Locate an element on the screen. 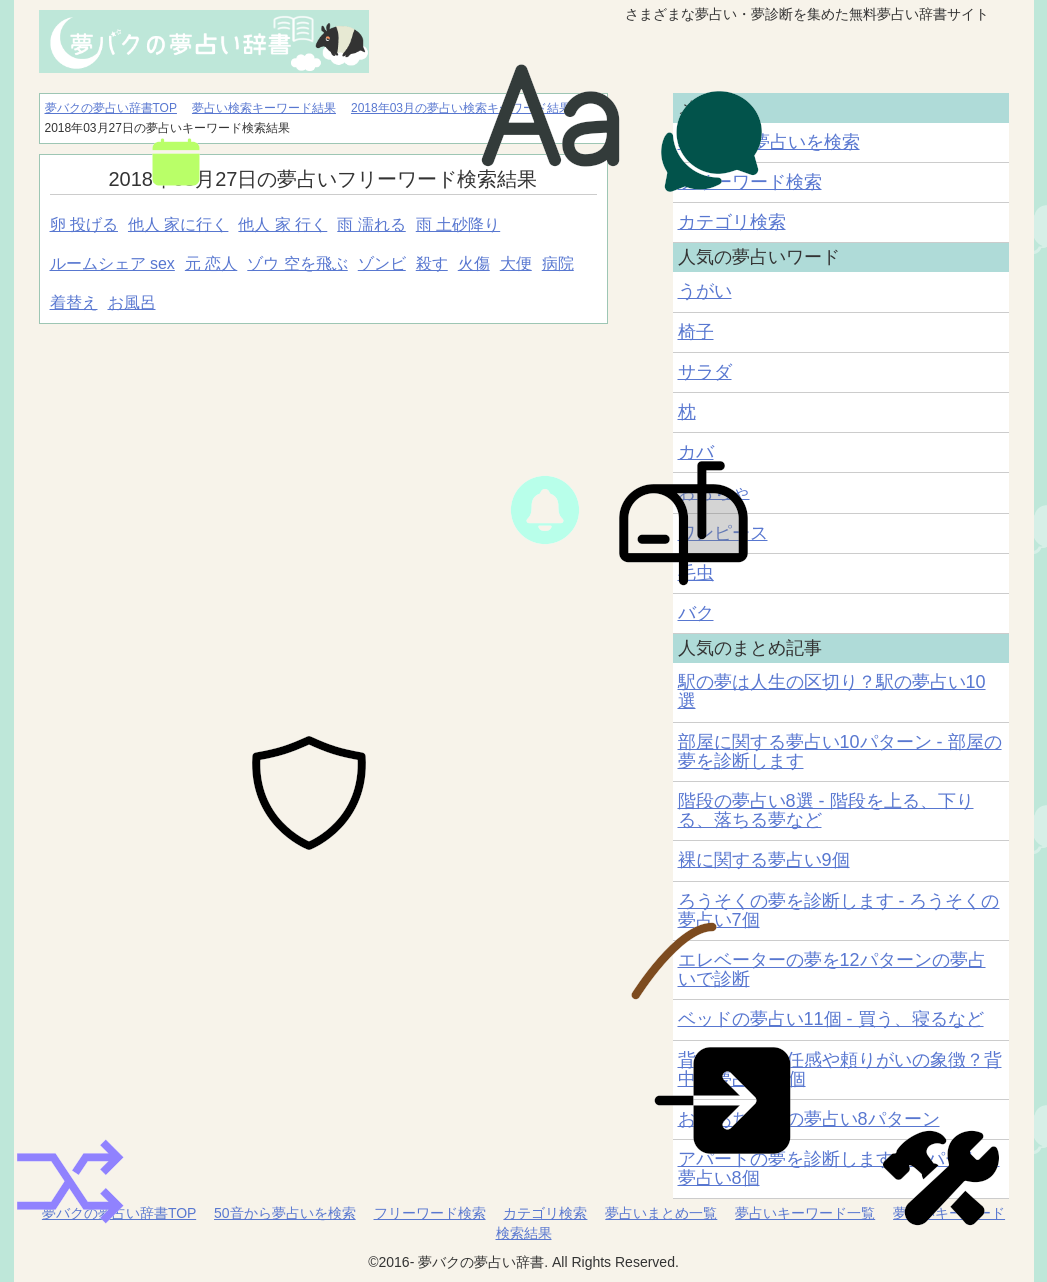 The width and height of the screenshot is (1047, 1282). log in or sign in to your account is located at coordinates (722, 1100).